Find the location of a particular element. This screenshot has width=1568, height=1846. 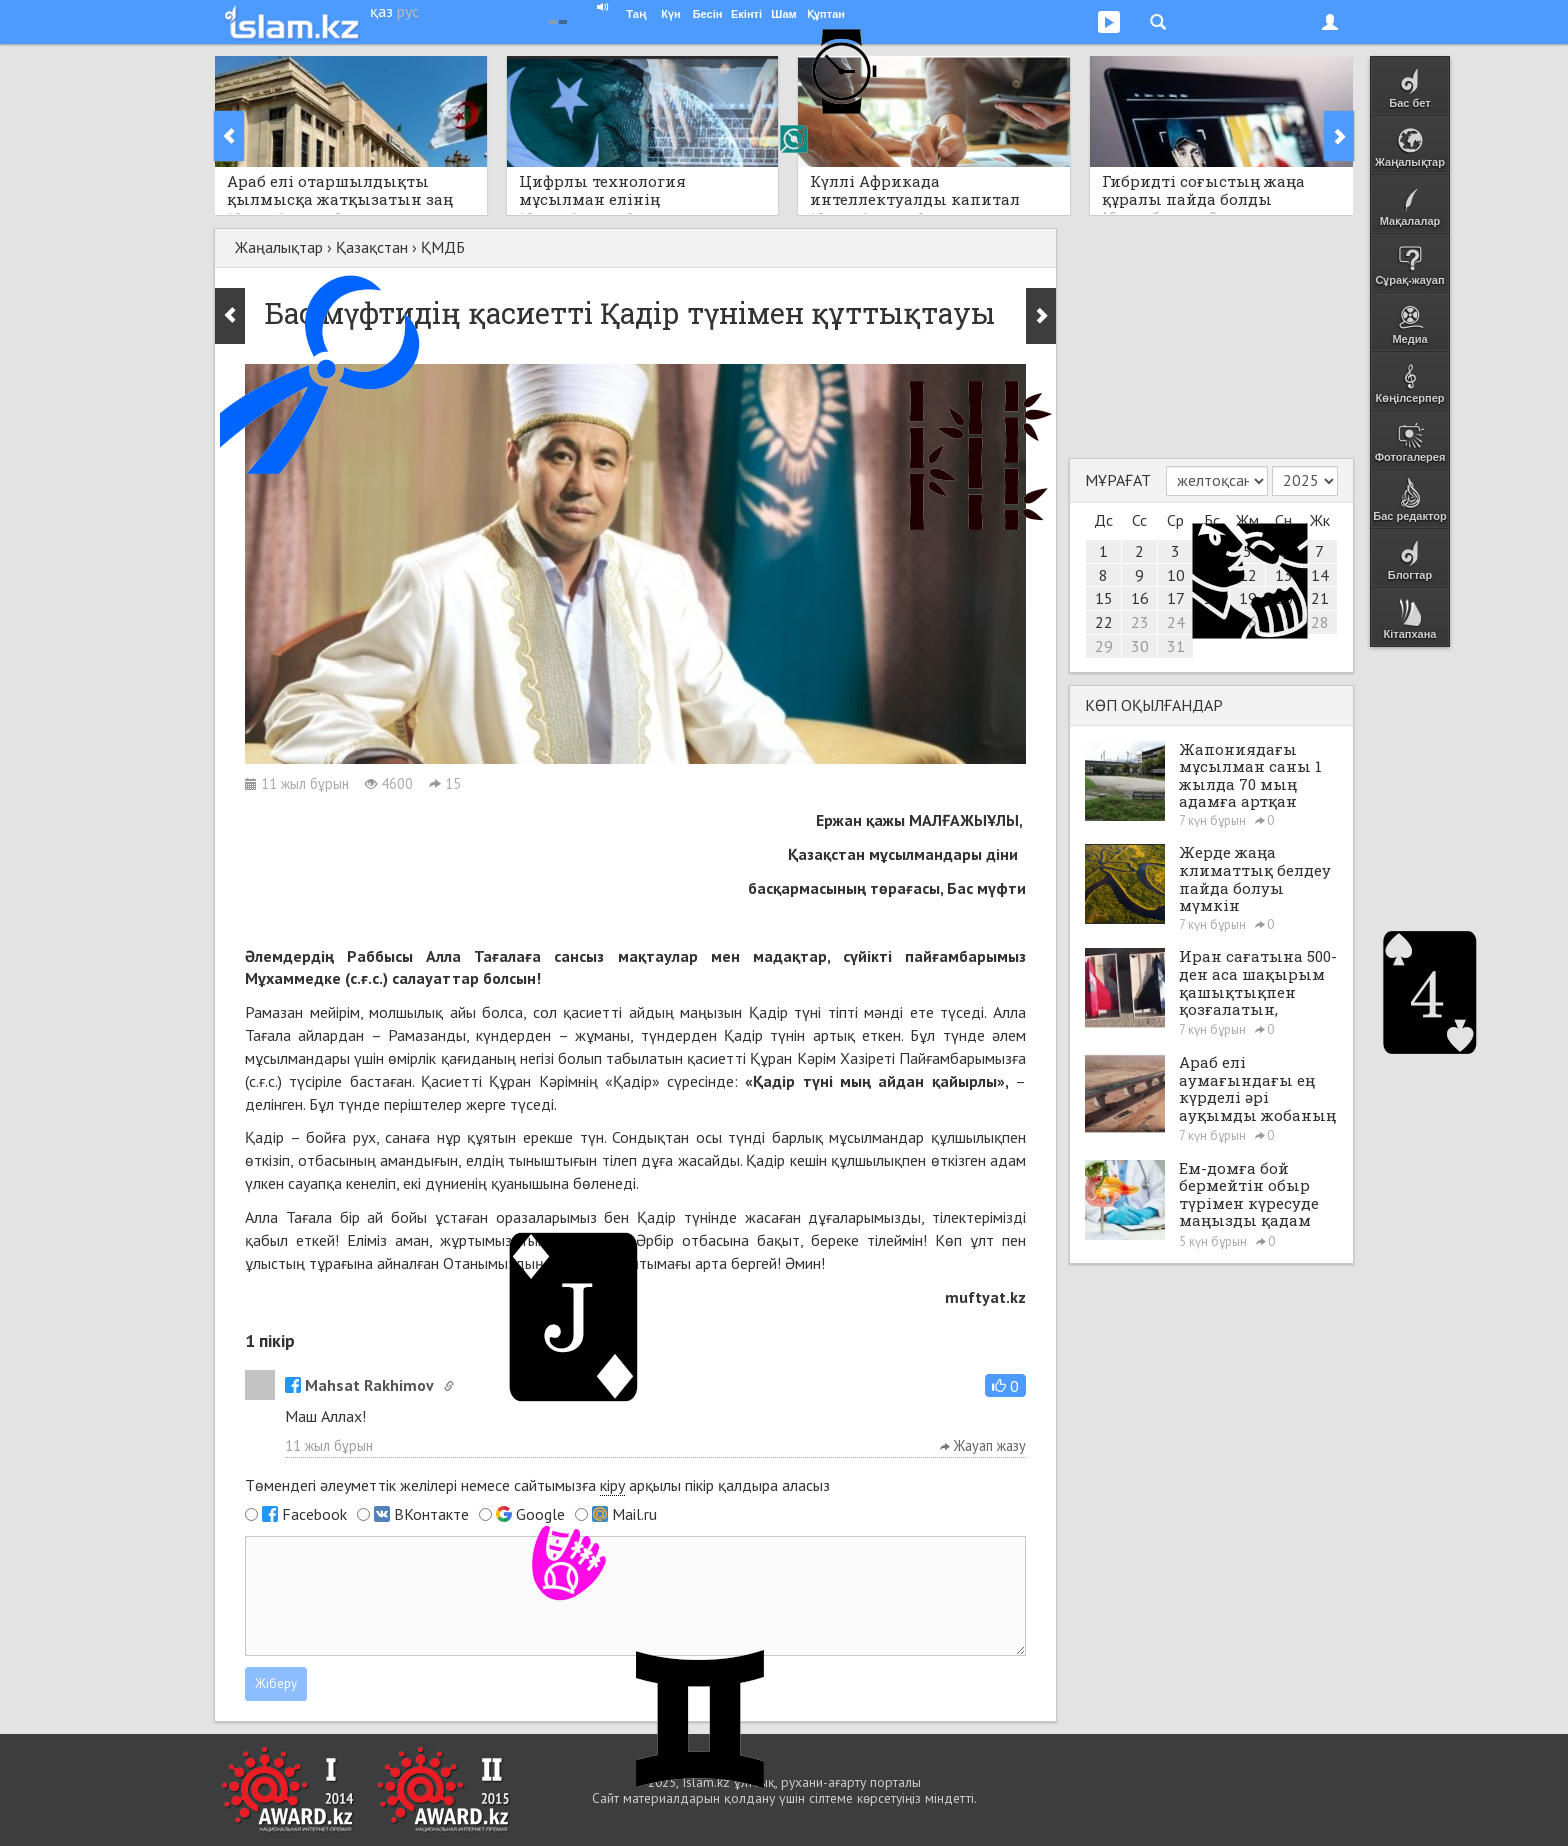

access game settings or options menu is located at coordinates (794, 139).